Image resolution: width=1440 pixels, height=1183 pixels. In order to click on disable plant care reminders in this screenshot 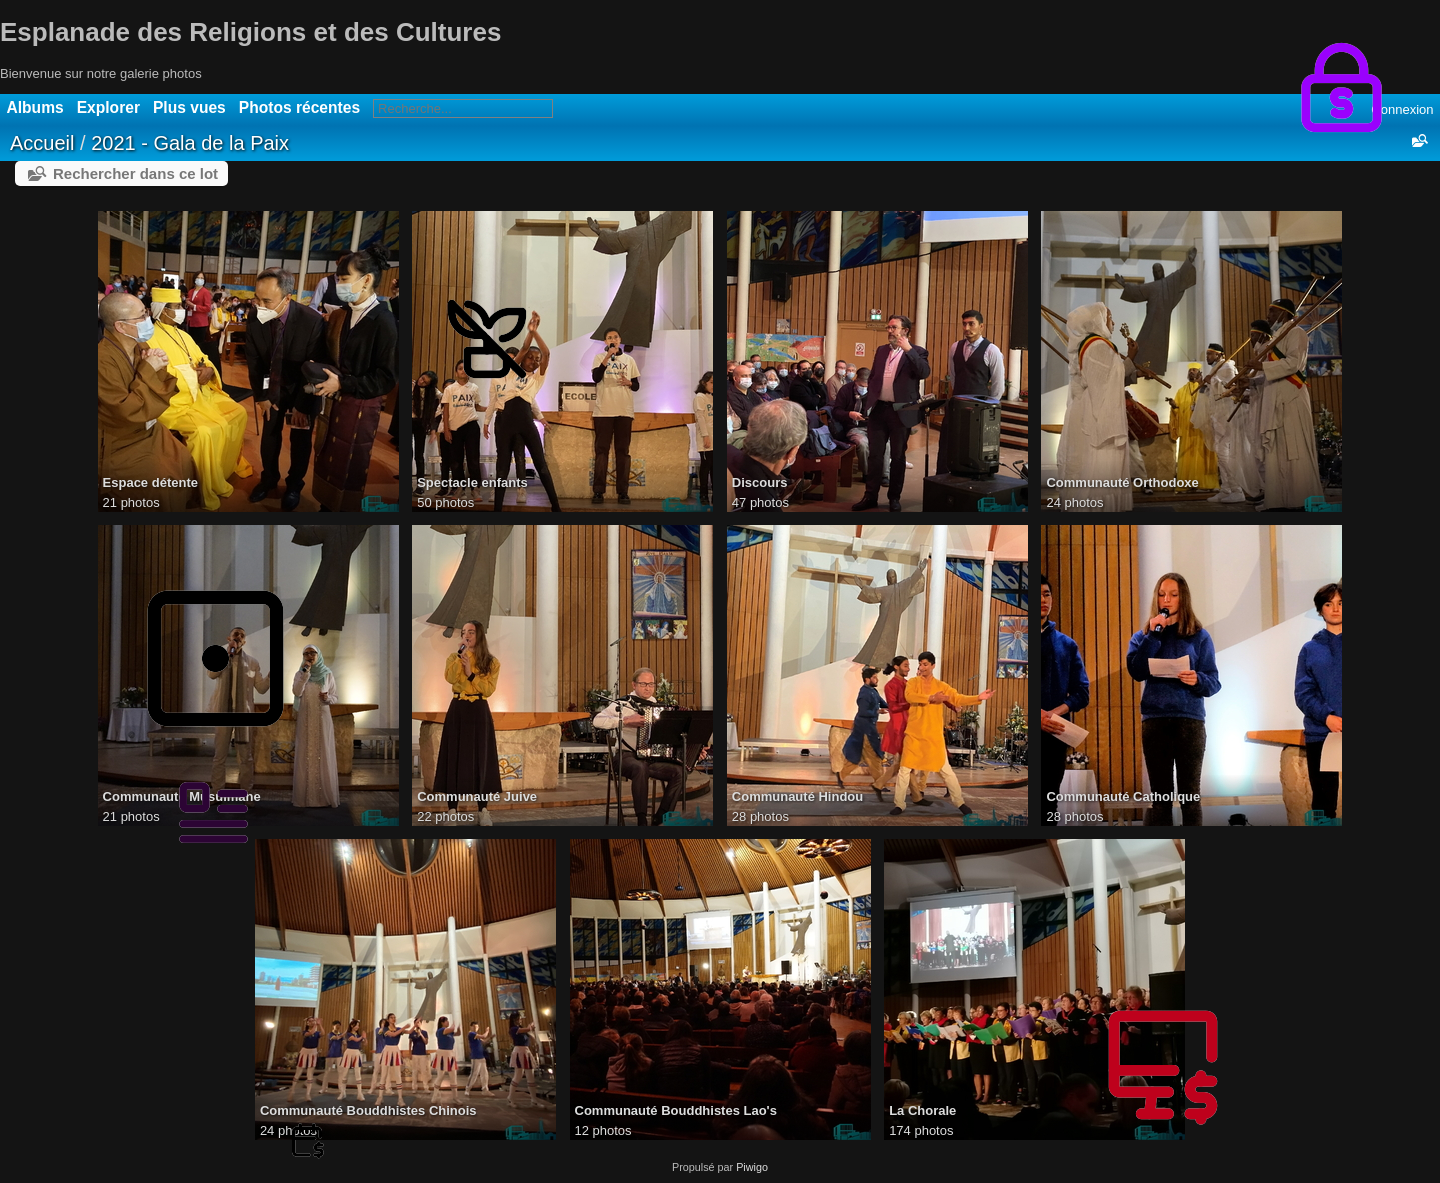, I will do `click(487, 339)`.